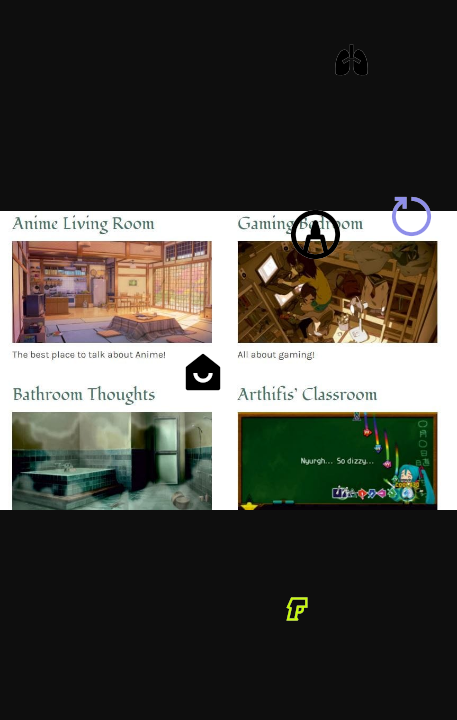  Describe the element at coordinates (203, 373) in the screenshot. I see `return to home screen` at that location.